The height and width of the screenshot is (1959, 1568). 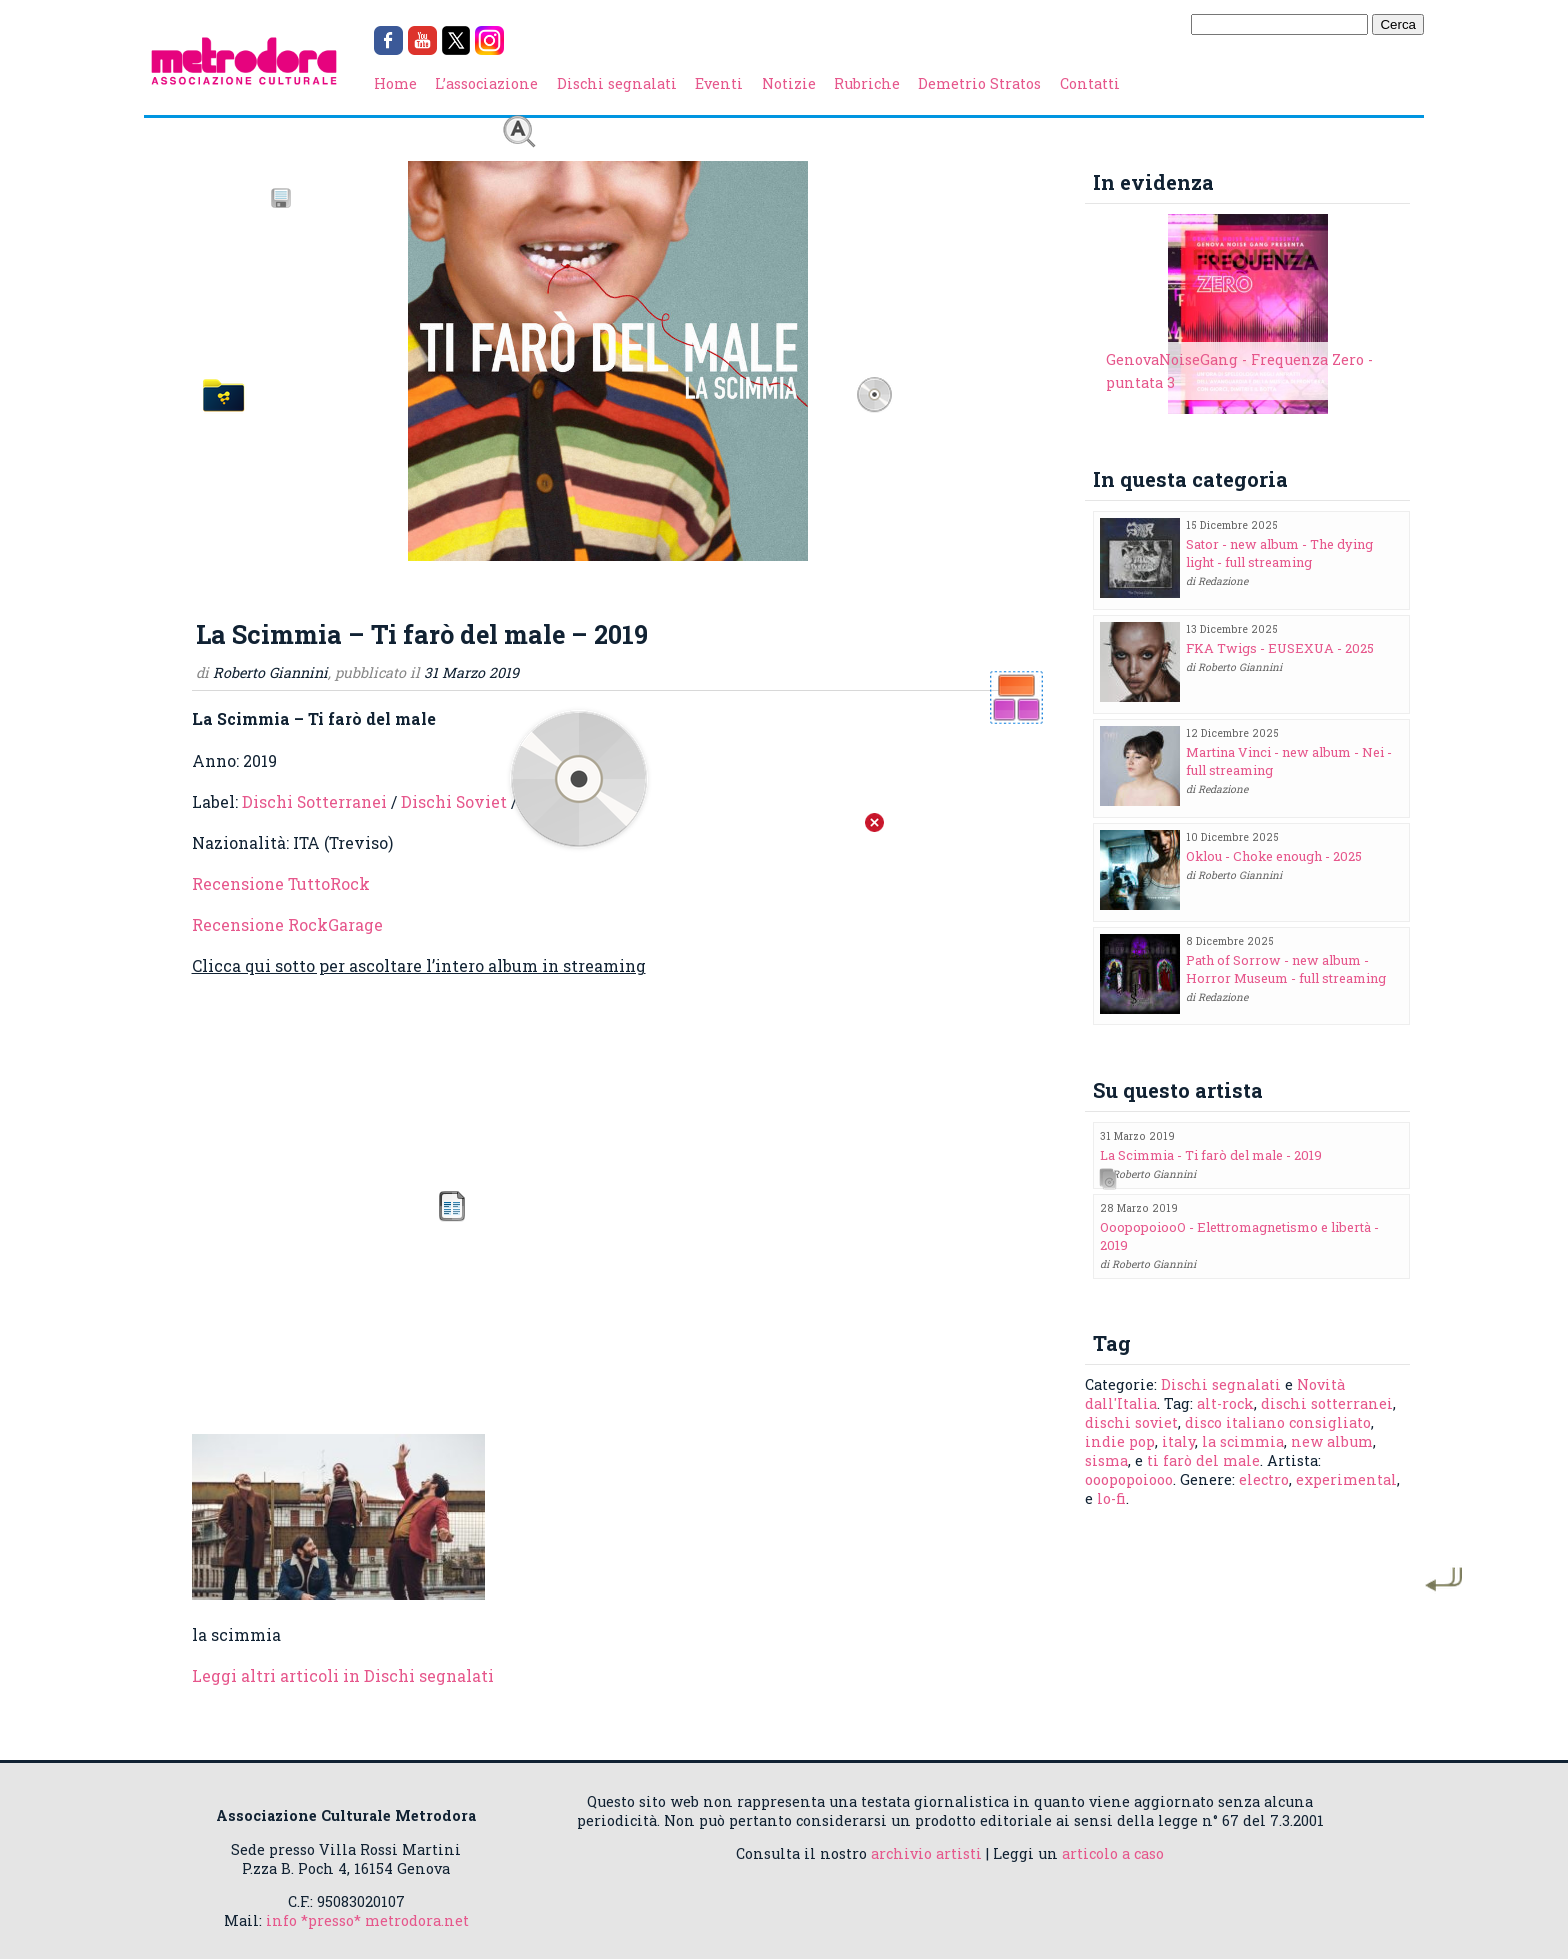 What do you see at coordinates (519, 131) in the screenshot?
I see `find text or search within a document` at bounding box center [519, 131].